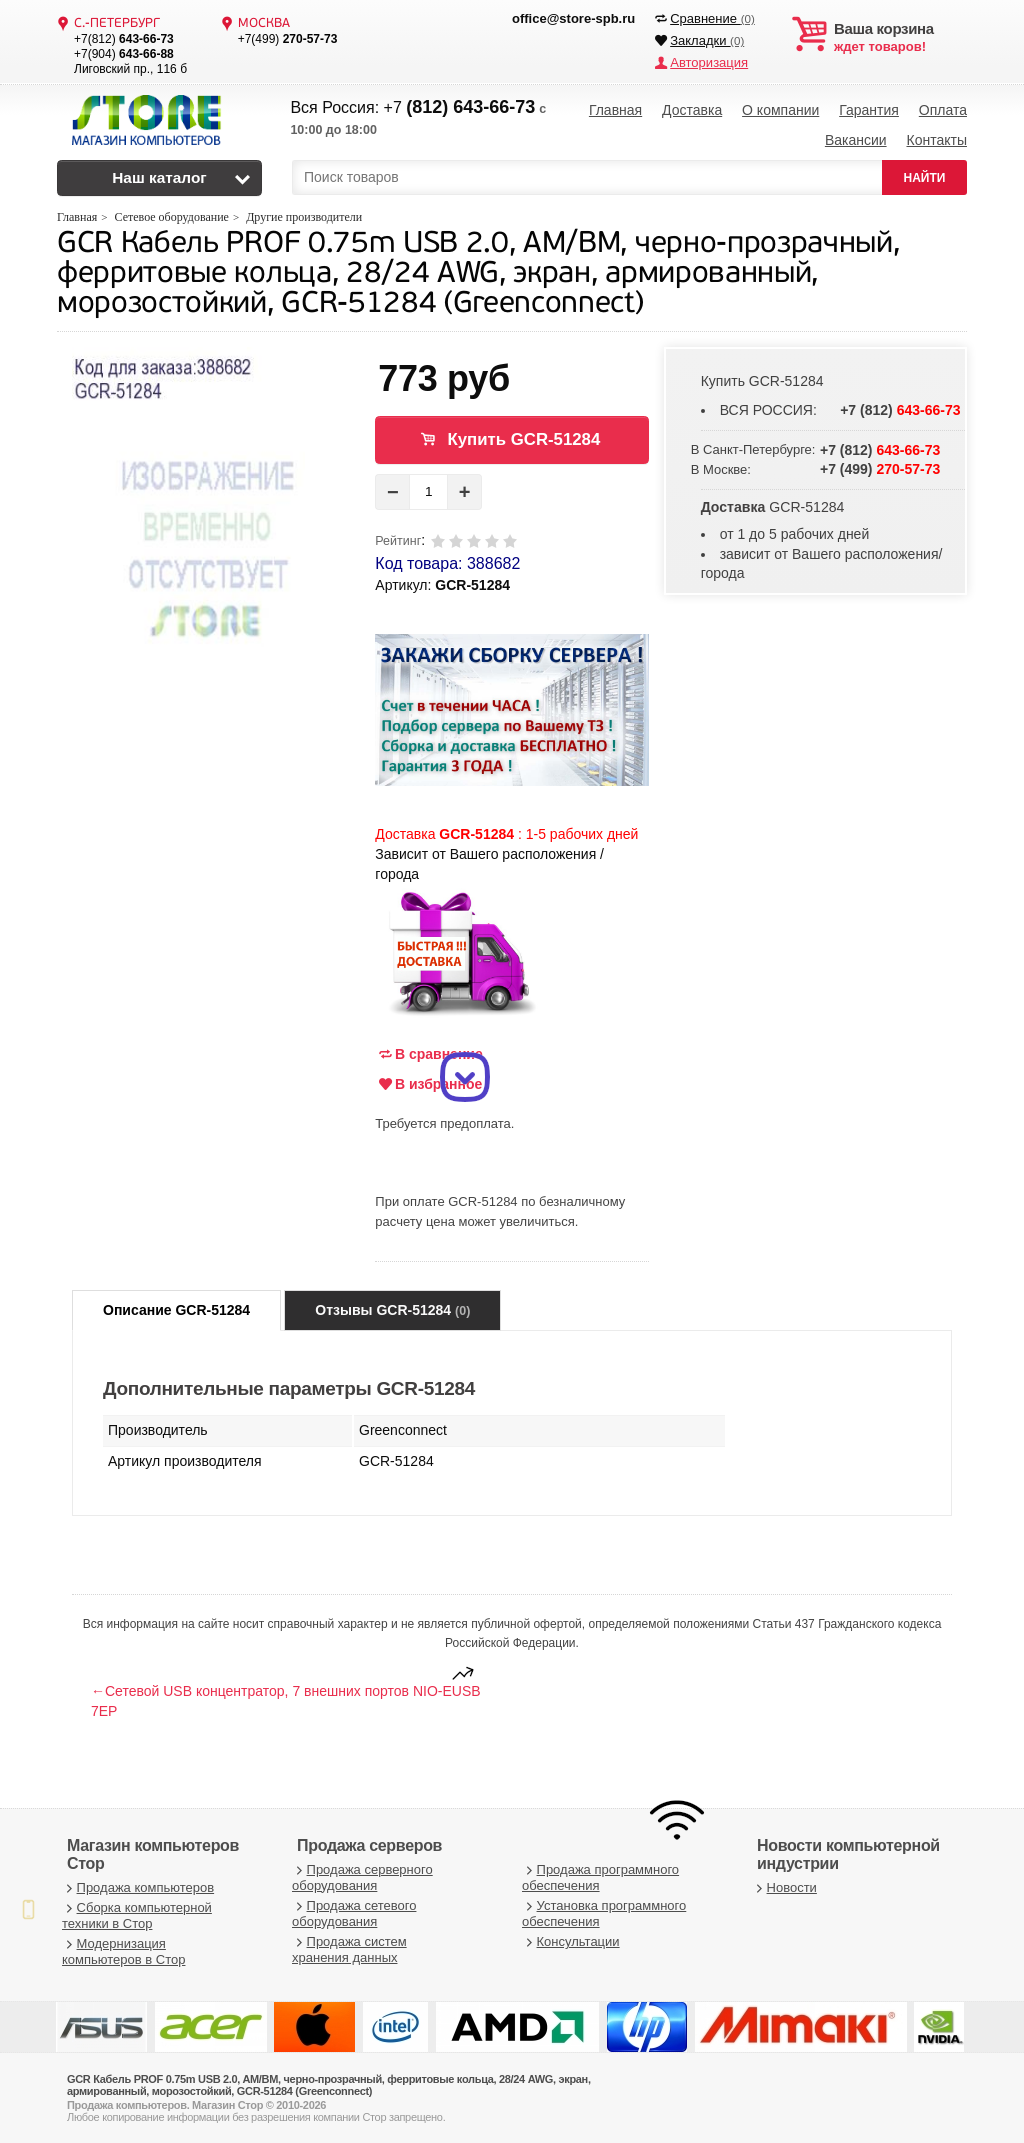 The image size is (1024, 2143). I want to click on indicates wireless network connection status, so click(677, 1821).